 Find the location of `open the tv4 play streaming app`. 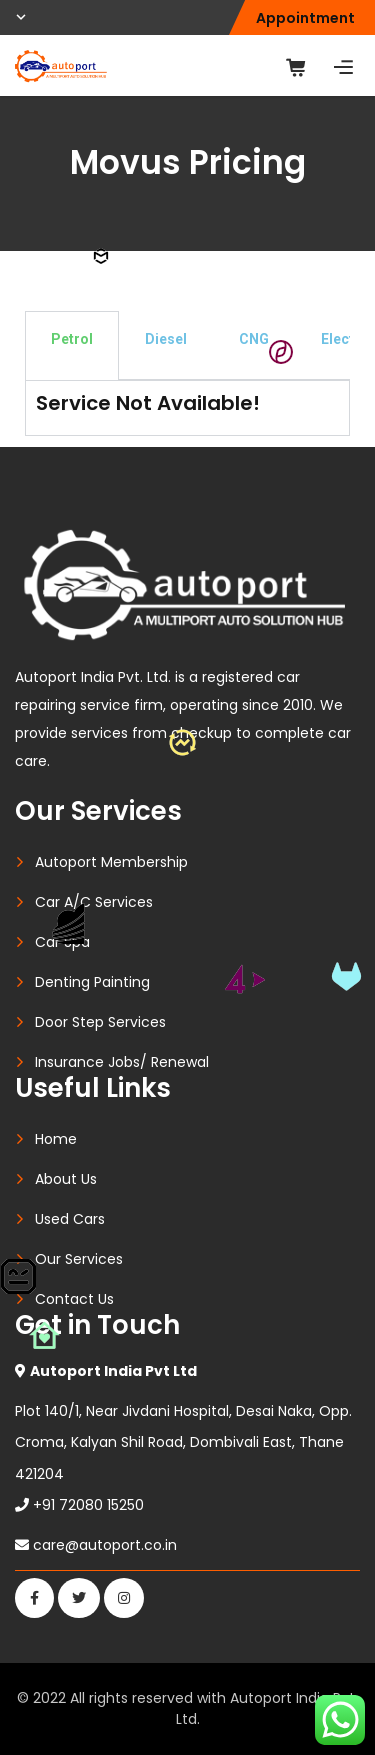

open the tv4 play streaming app is located at coordinates (245, 979).